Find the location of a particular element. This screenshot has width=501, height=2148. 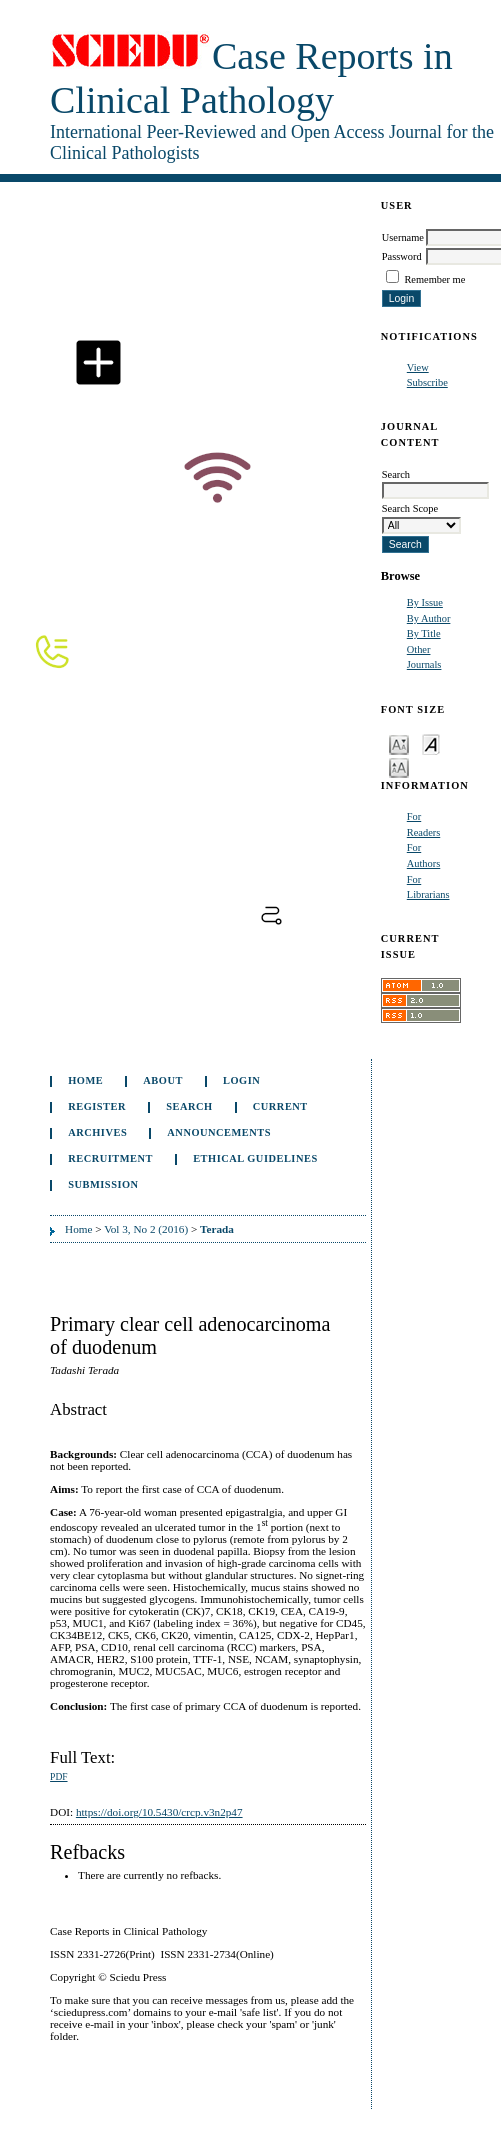

view contact list or phone directory is located at coordinates (53, 651).